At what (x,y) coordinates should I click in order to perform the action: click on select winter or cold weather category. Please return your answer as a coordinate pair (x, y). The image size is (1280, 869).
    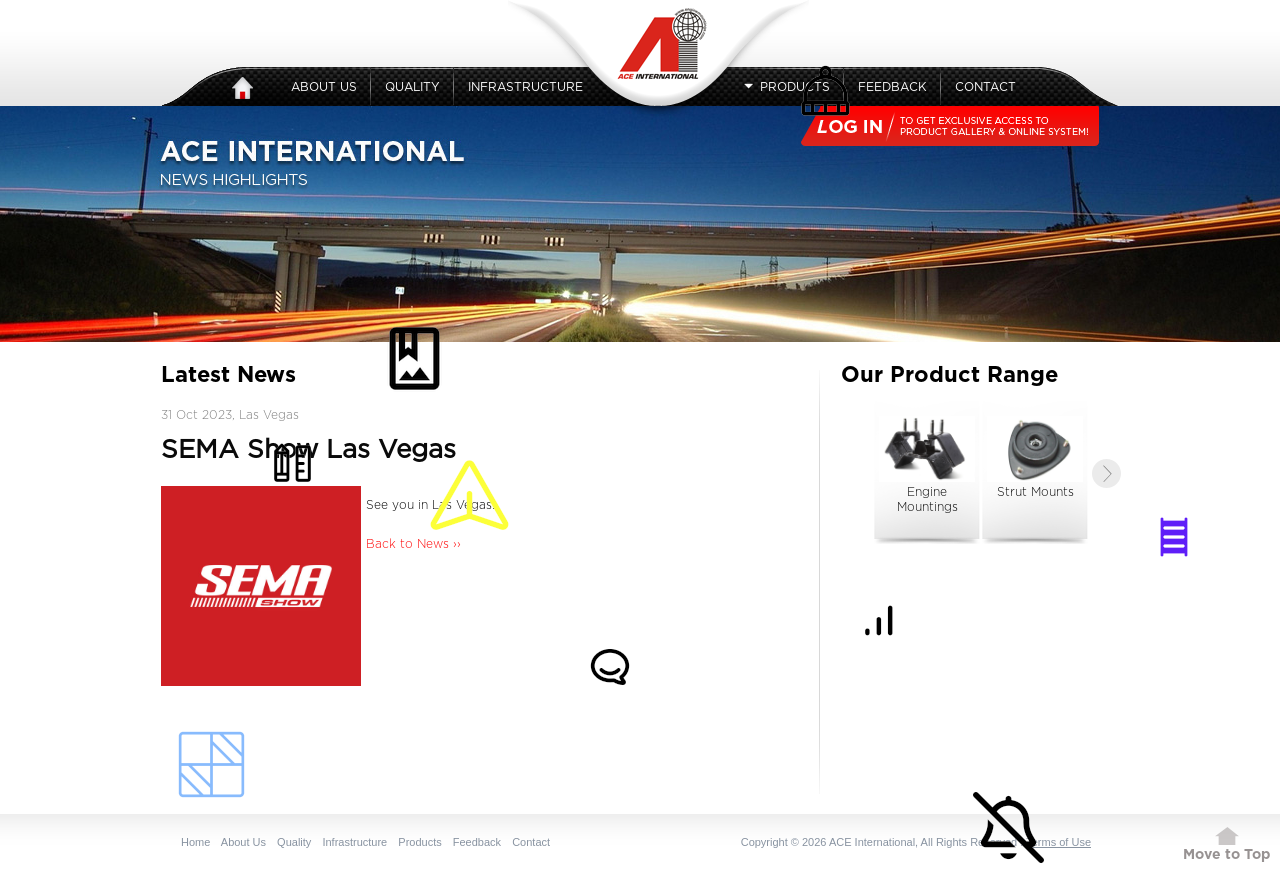
    Looking at the image, I should click on (825, 93).